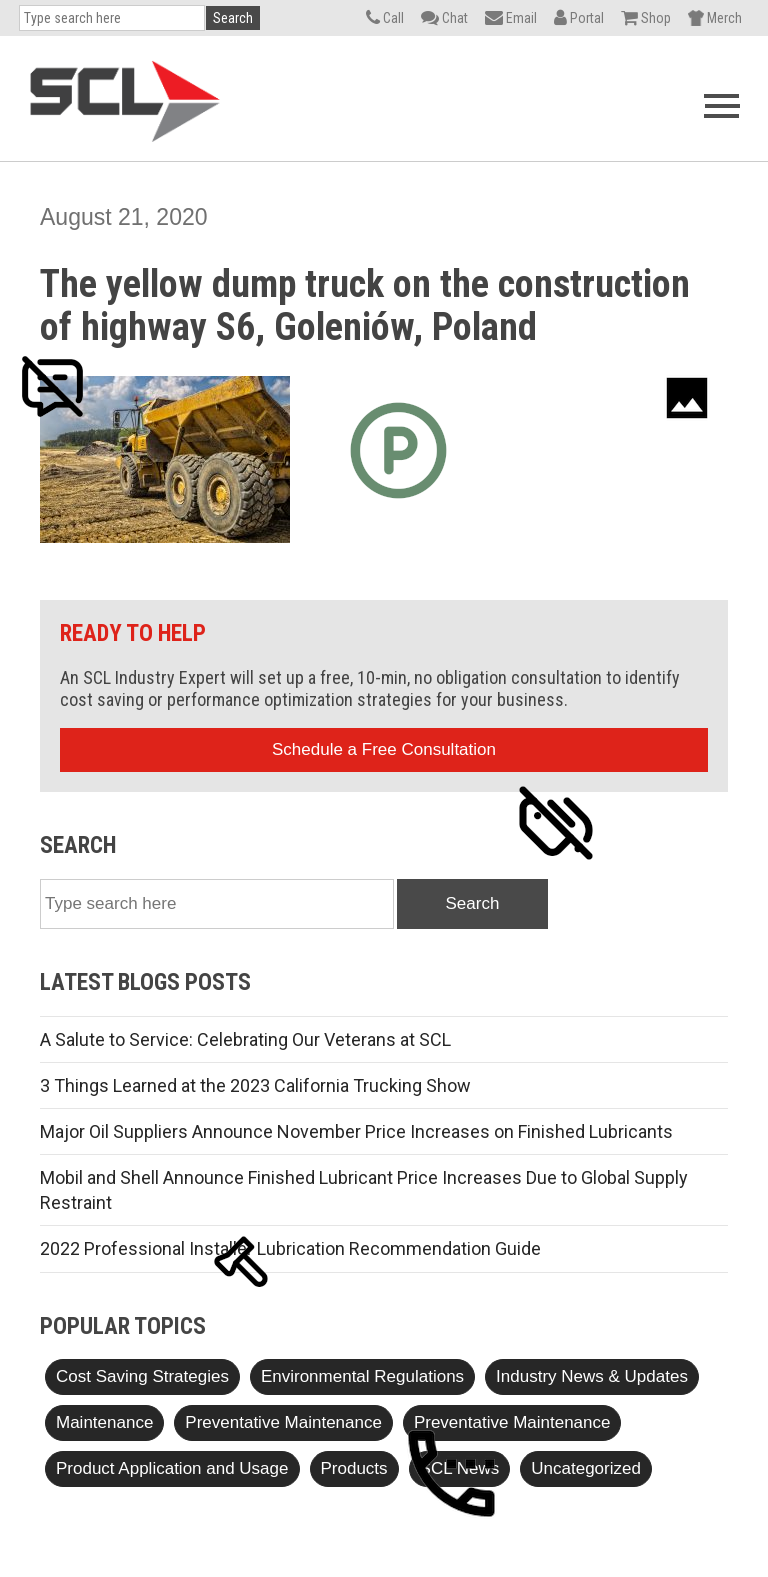 This screenshot has width=768, height=1577. What do you see at coordinates (556, 823) in the screenshot?
I see `disable or remove tags` at bounding box center [556, 823].